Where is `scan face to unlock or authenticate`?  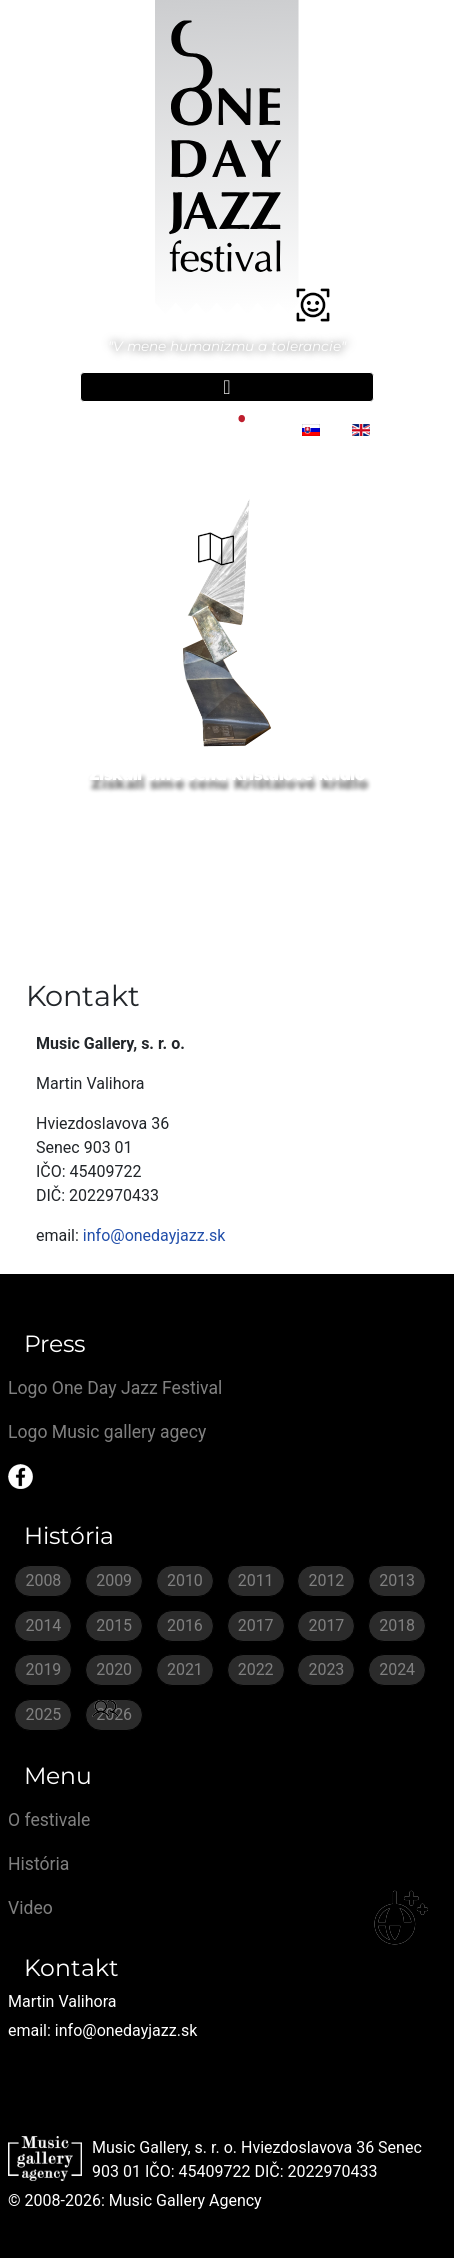 scan face to unlock or authenticate is located at coordinates (313, 305).